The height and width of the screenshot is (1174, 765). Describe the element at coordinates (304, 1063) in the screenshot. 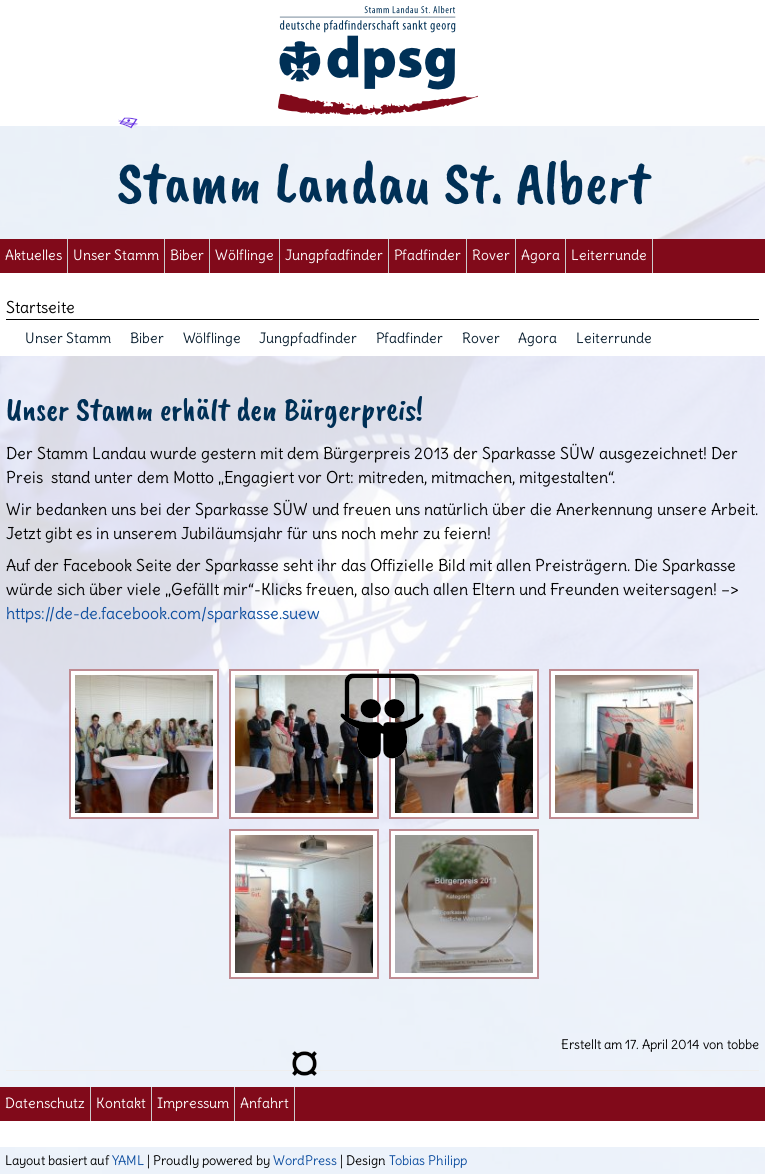

I see `open the Bastyon app` at that location.